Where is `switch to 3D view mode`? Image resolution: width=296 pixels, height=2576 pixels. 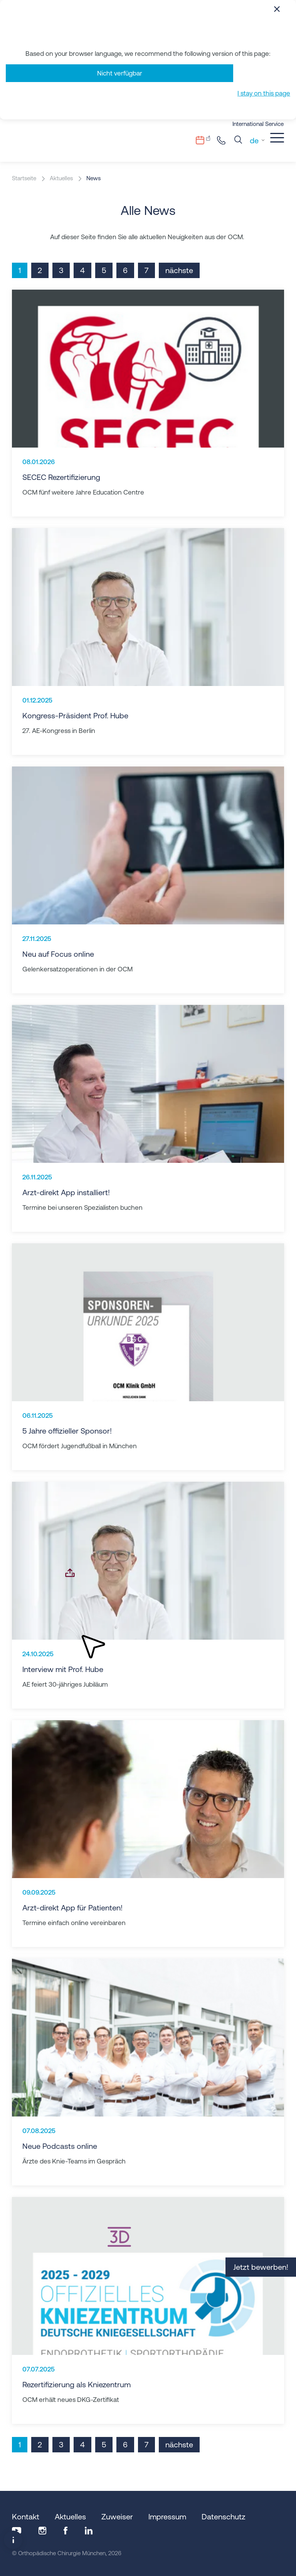
switch to 3D view mode is located at coordinates (119, 2237).